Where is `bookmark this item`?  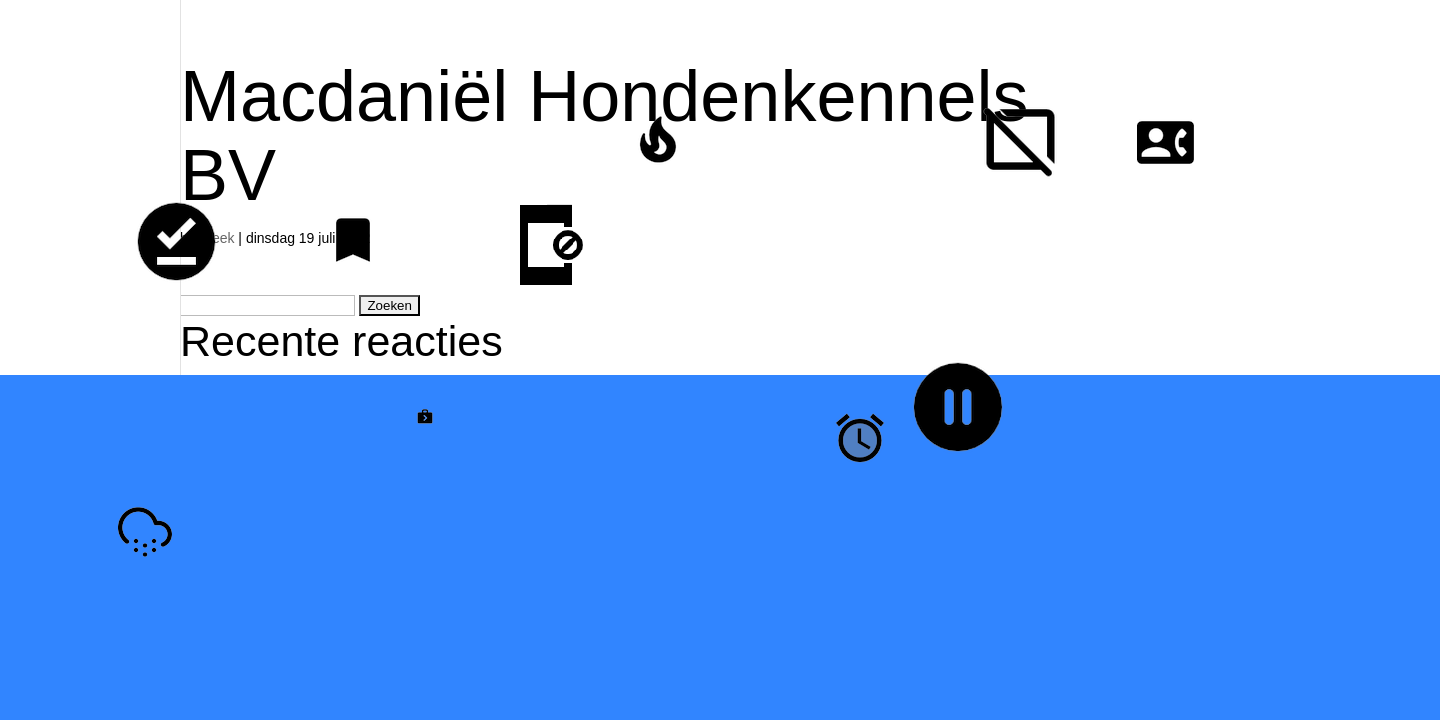 bookmark this item is located at coordinates (353, 240).